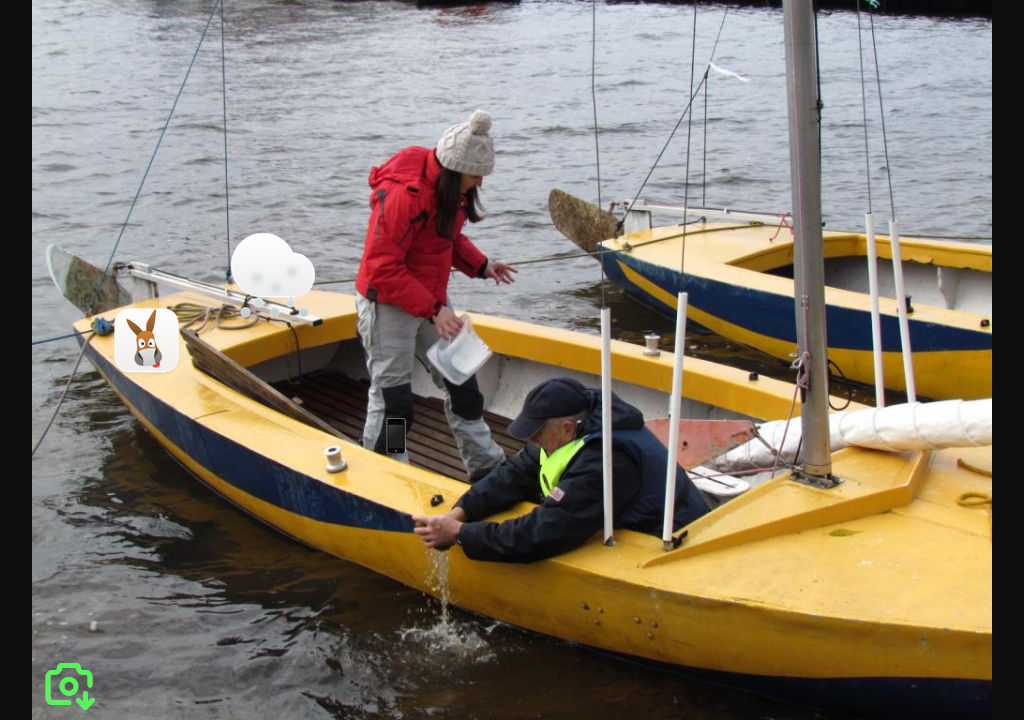  Describe the element at coordinates (273, 275) in the screenshot. I see `indicates snowy weather conditions` at that location.